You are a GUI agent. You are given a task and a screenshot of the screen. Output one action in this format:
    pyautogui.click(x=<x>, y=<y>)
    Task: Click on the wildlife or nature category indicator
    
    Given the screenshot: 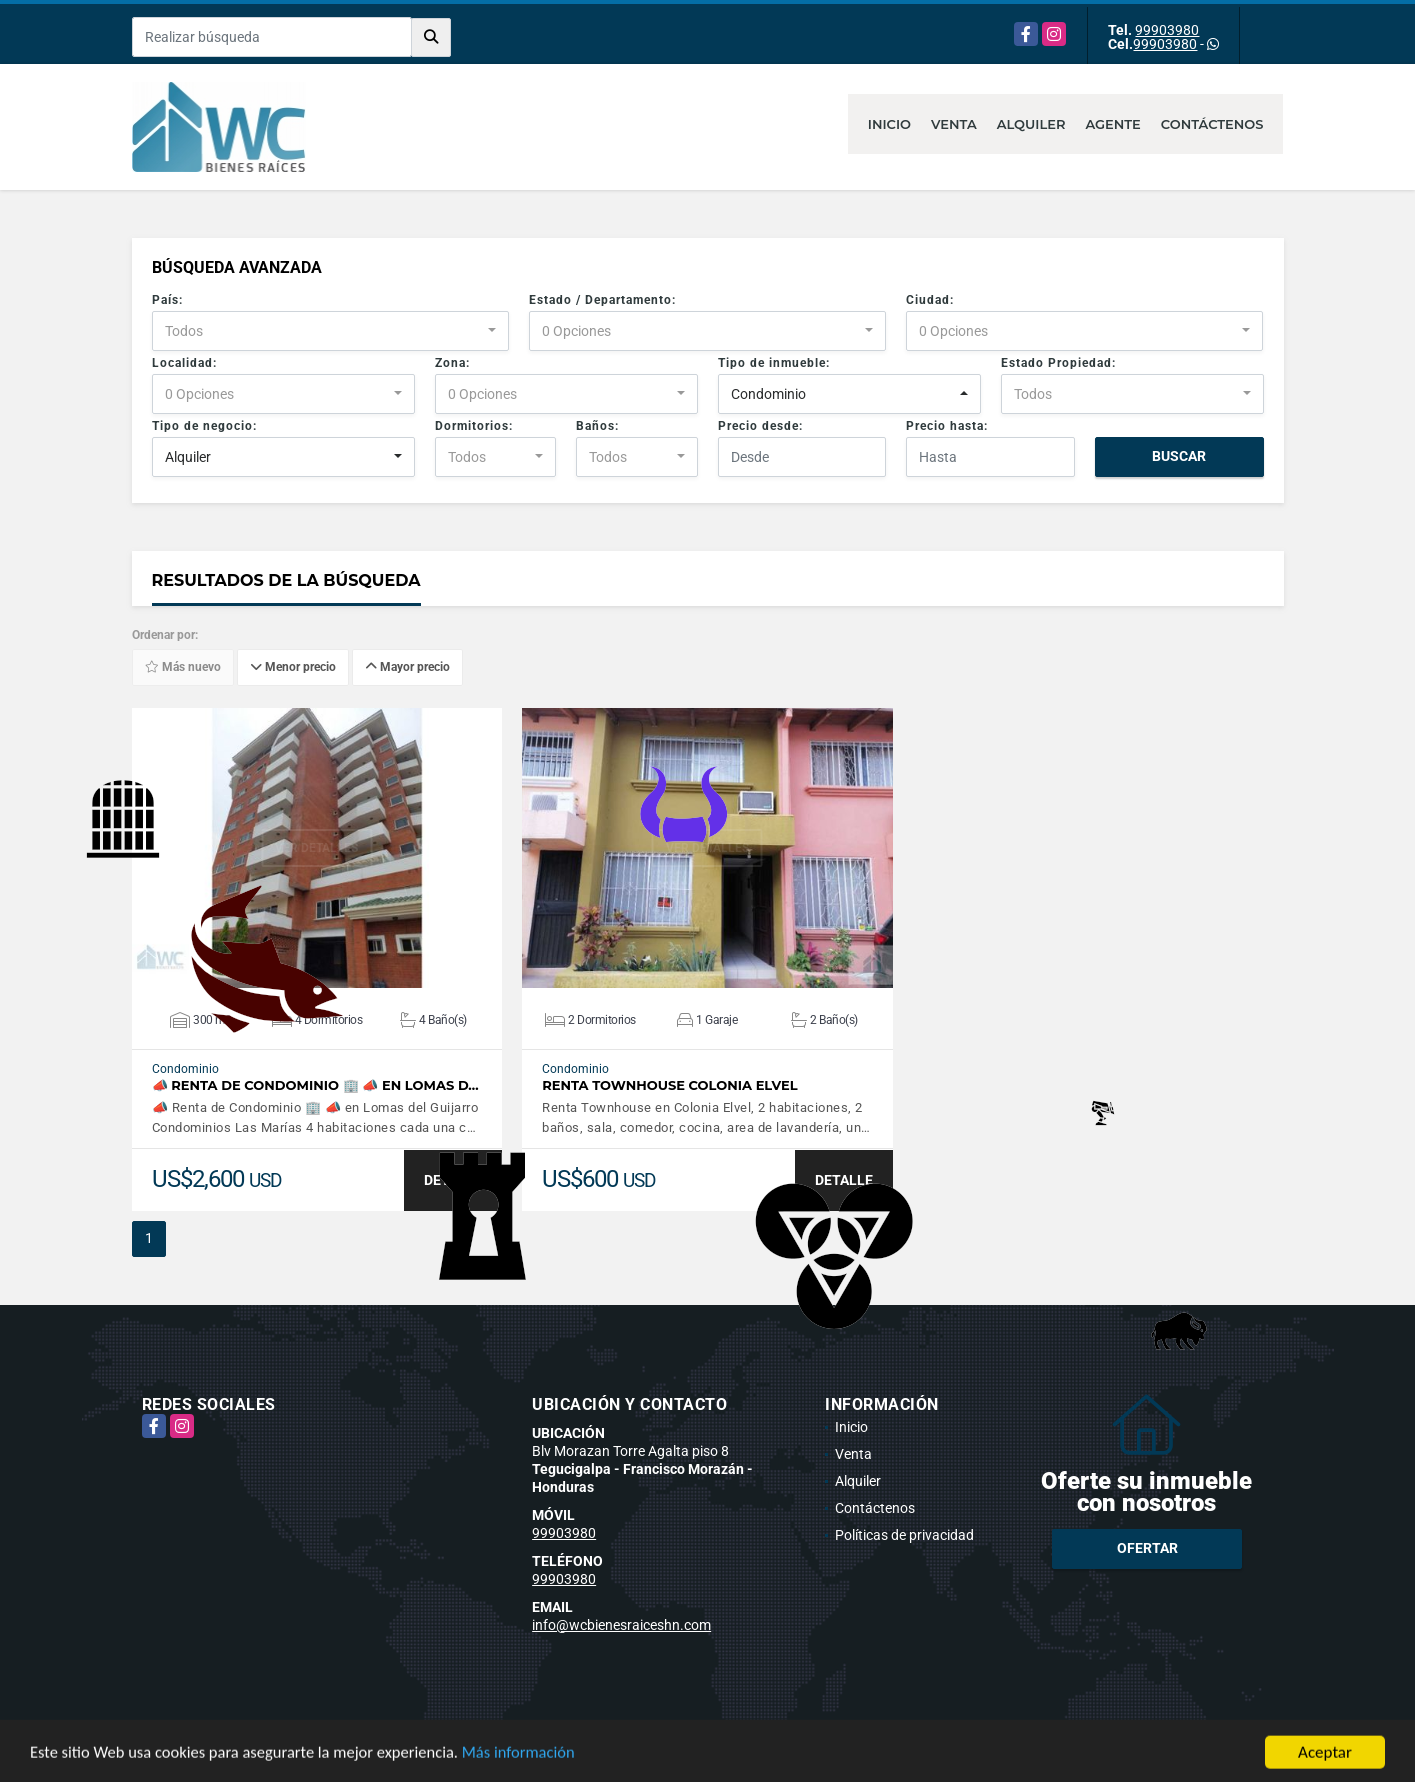 What is the action you would take?
    pyautogui.click(x=1179, y=1331)
    